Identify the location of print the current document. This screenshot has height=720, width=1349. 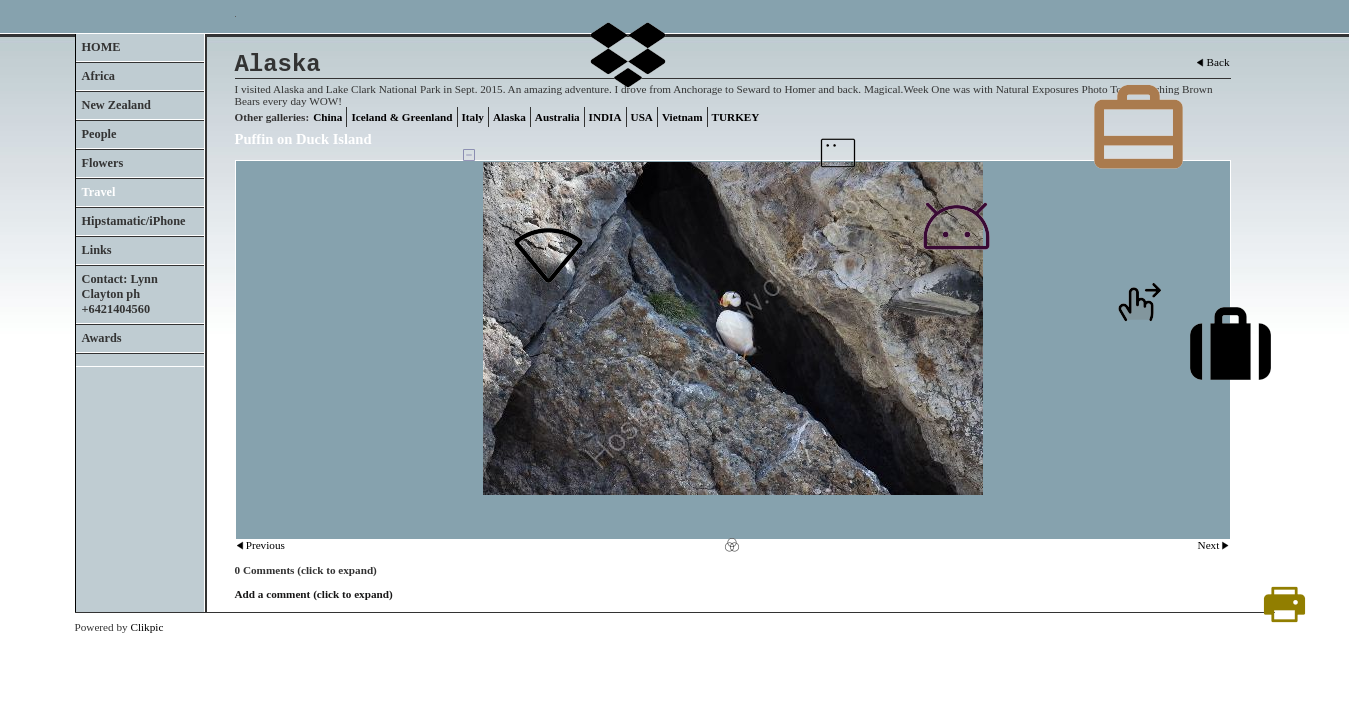
(1284, 604).